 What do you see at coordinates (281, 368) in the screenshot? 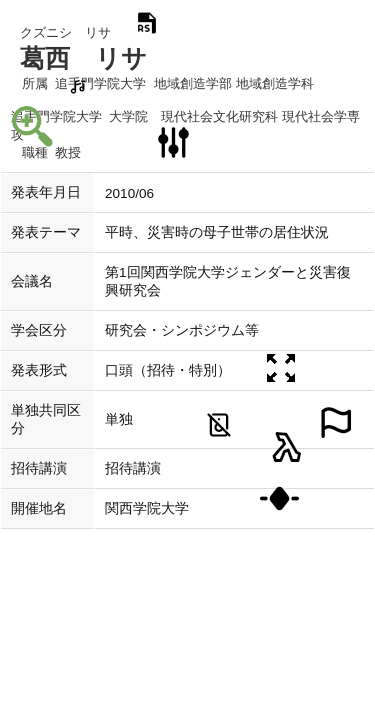
I see `expand to fullscreen view` at bounding box center [281, 368].